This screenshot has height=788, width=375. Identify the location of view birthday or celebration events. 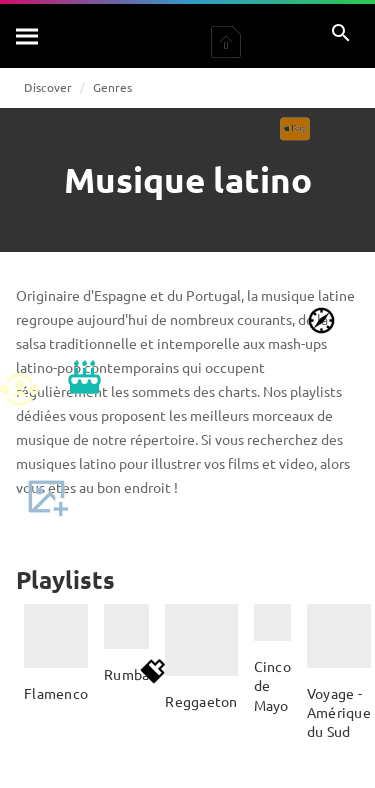
(84, 377).